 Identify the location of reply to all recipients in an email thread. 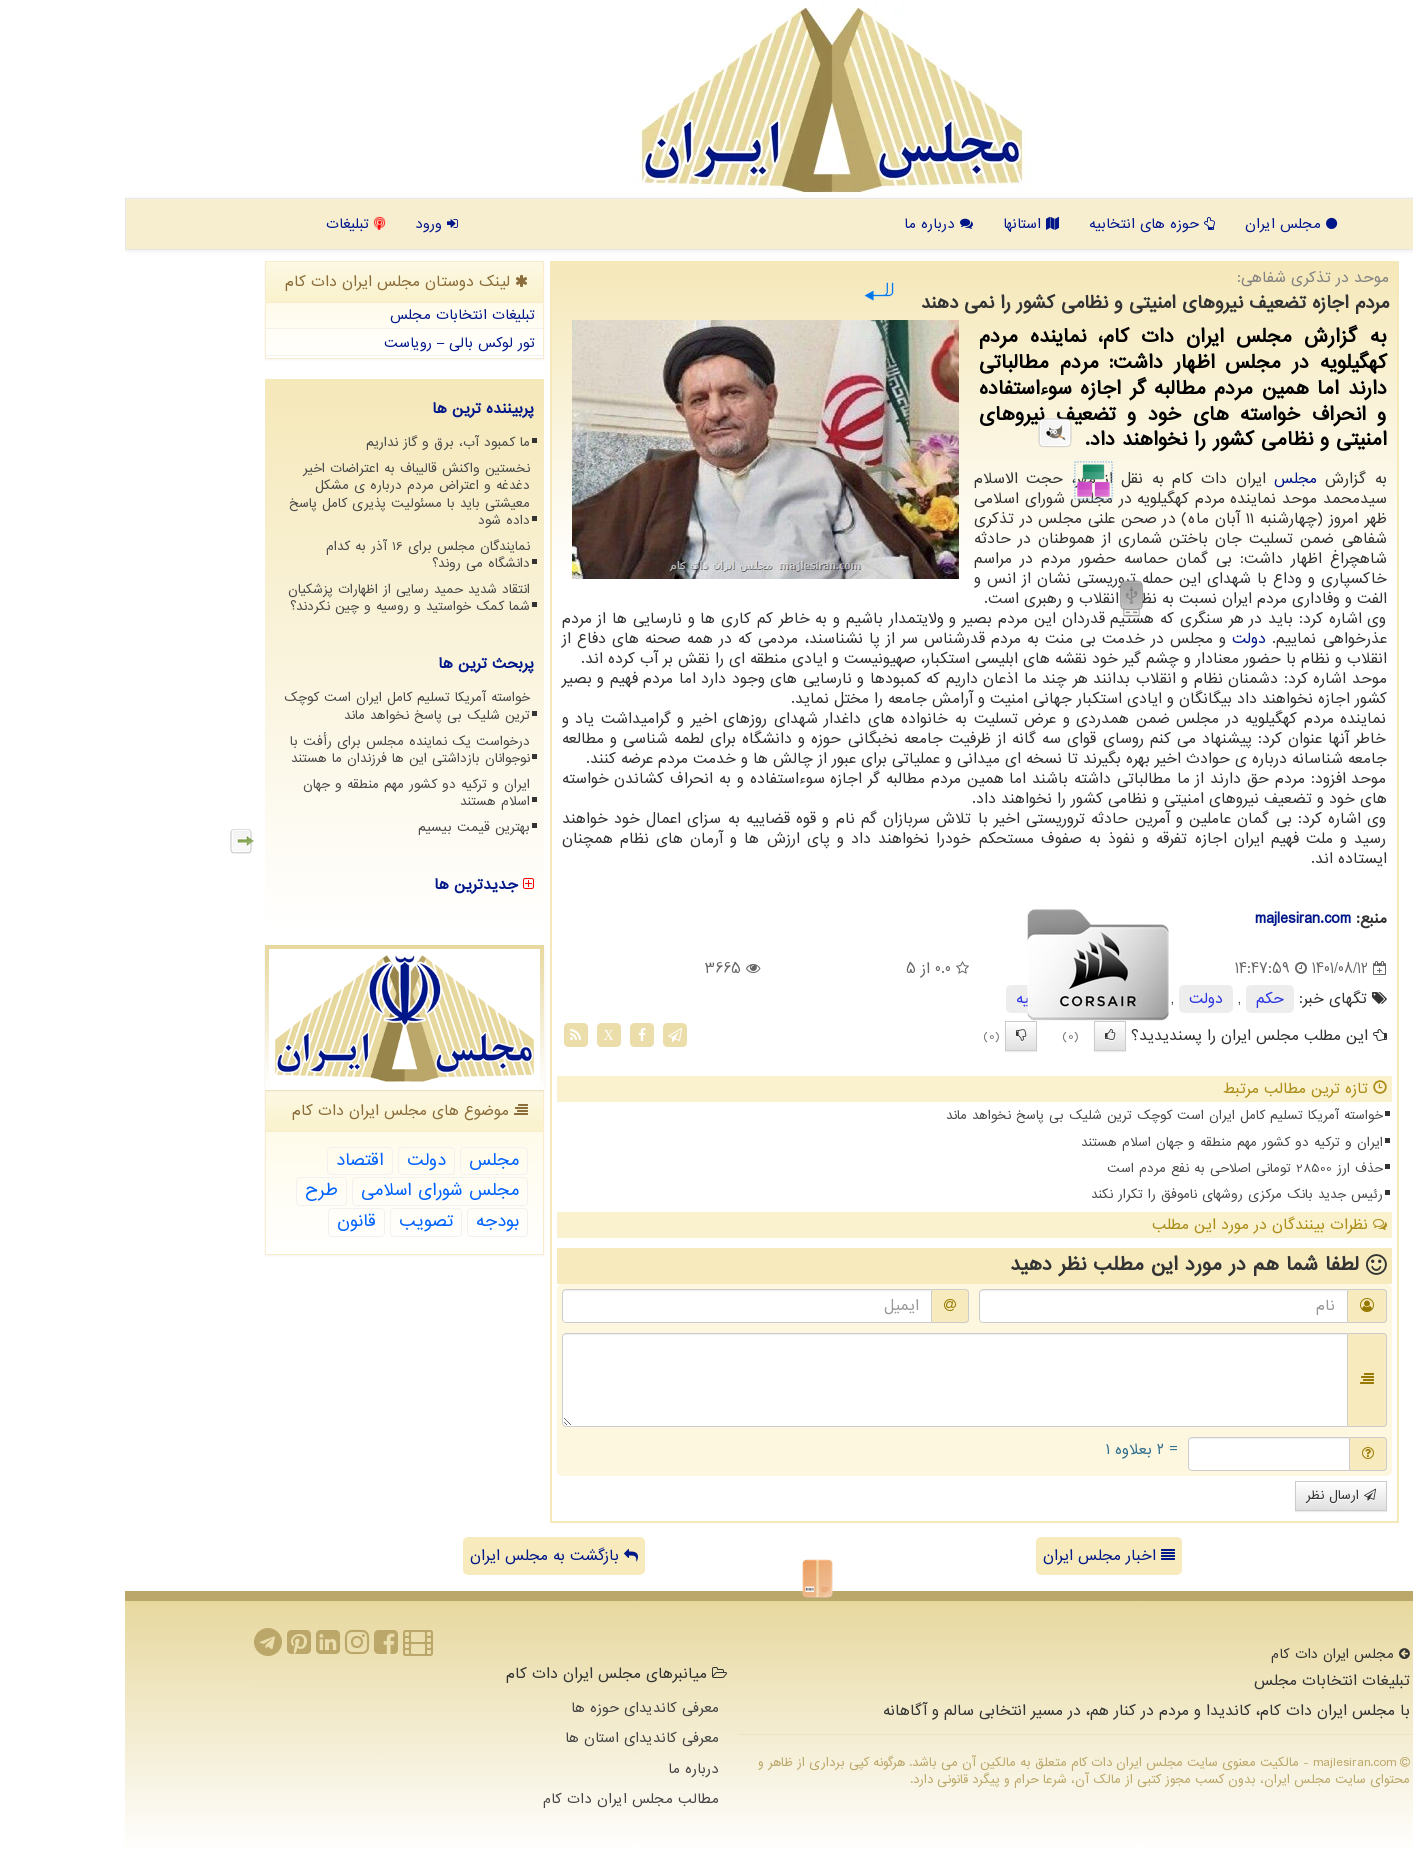
(878, 291).